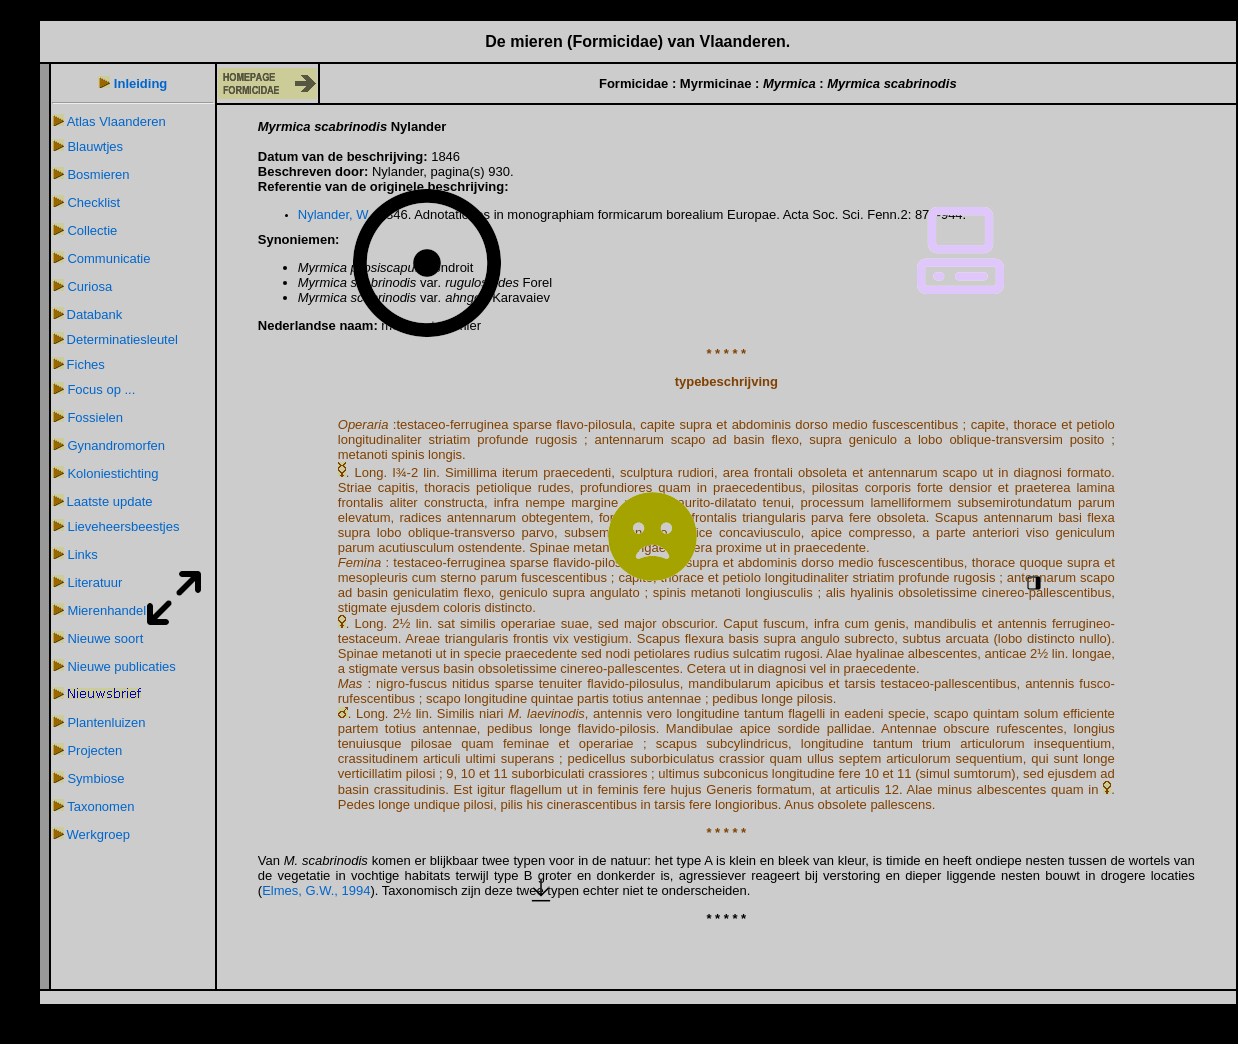 The height and width of the screenshot is (1044, 1238). What do you see at coordinates (427, 263) in the screenshot?
I see `open a new issue` at bounding box center [427, 263].